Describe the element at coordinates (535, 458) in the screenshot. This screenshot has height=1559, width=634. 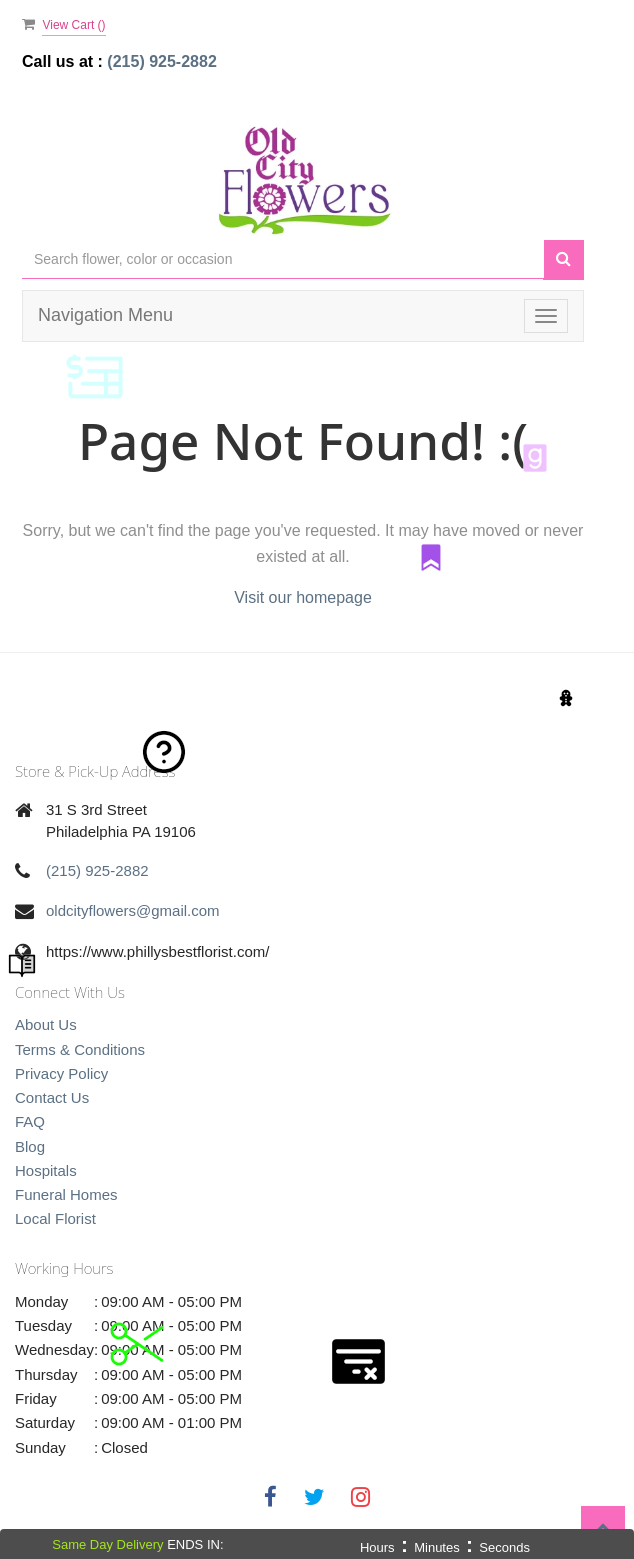
I see `open Goodreads app` at that location.